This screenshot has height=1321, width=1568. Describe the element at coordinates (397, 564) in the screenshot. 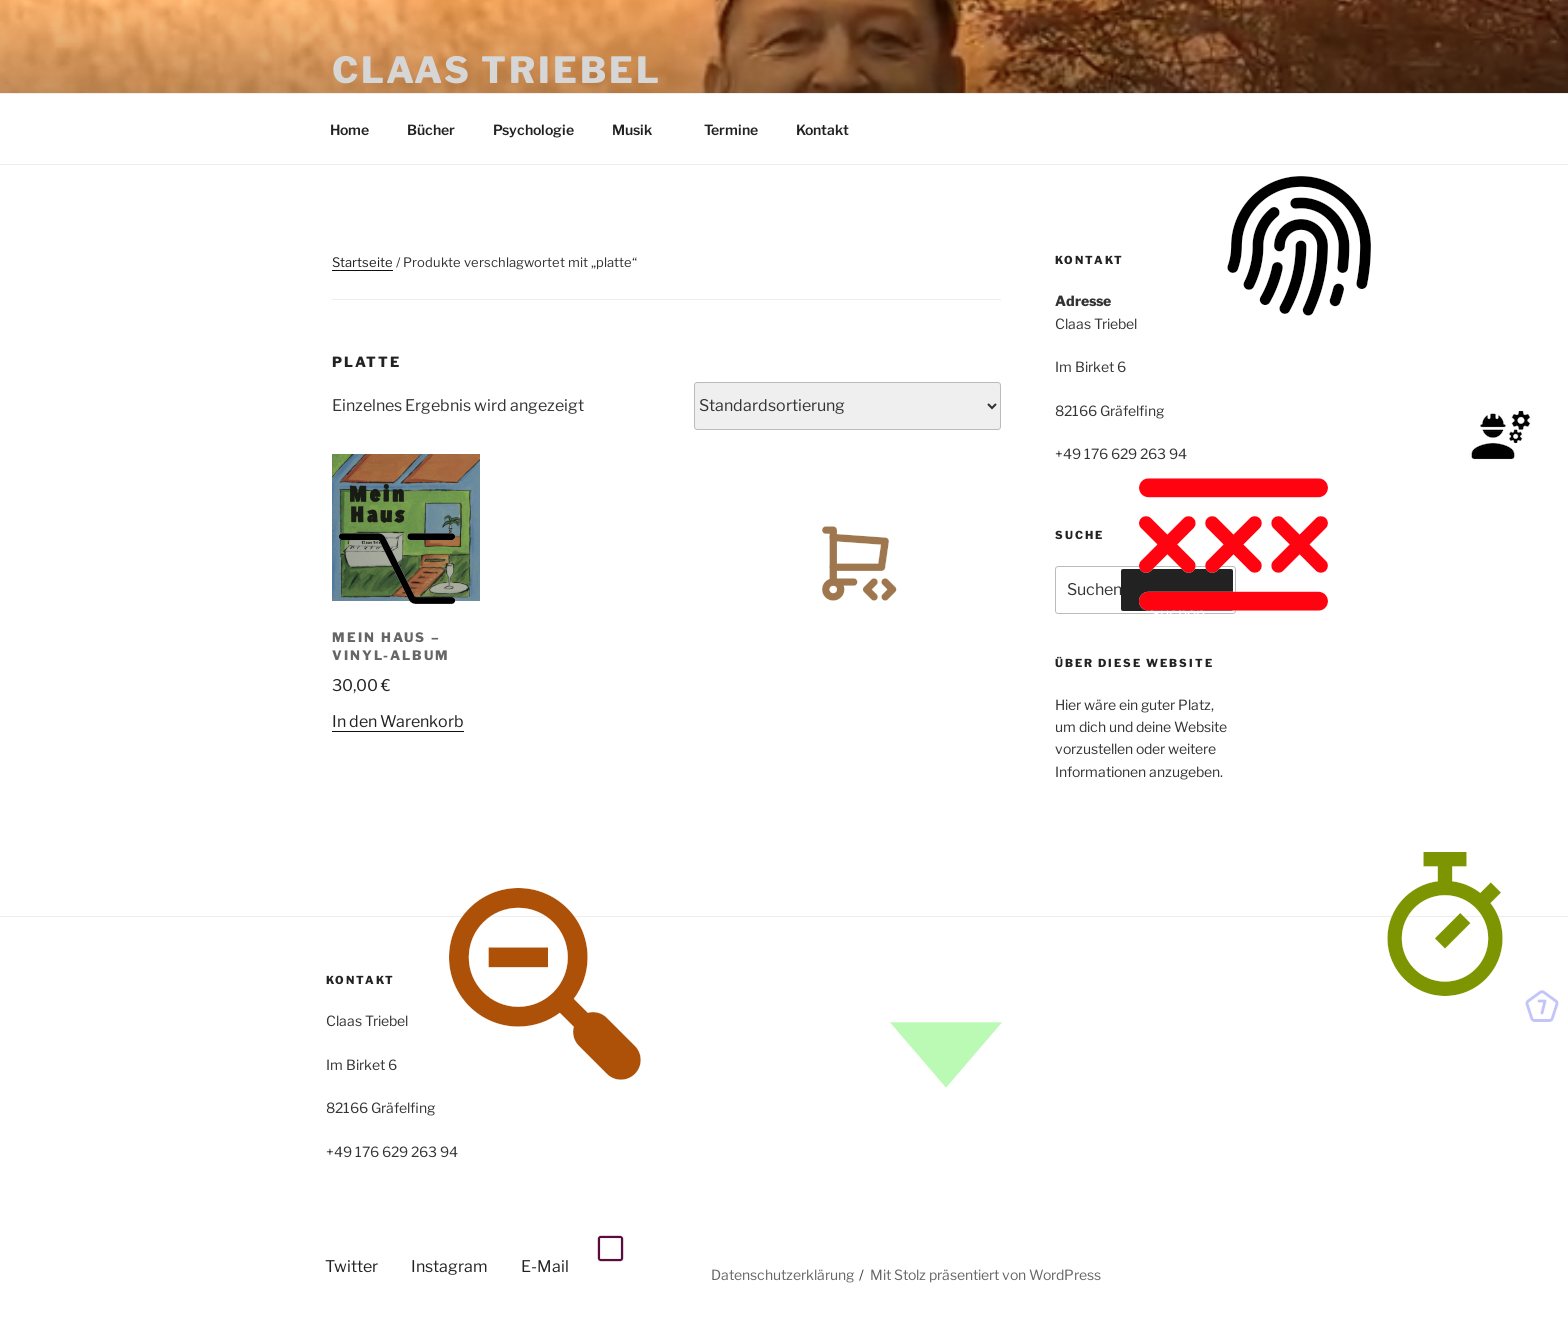

I see `indicates the option or alt key modifier` at that location.